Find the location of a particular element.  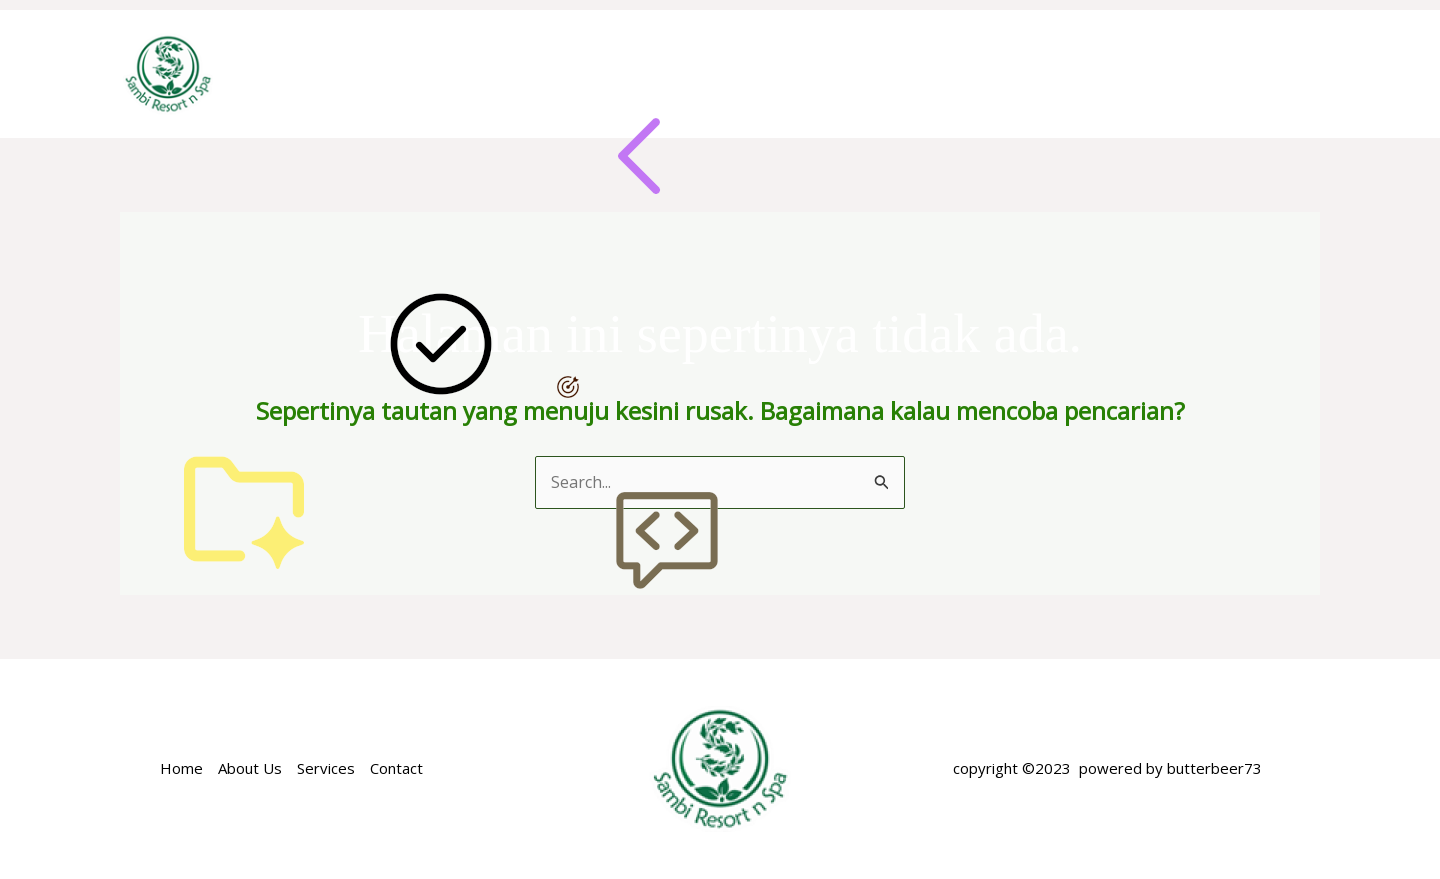

set or view your goals is located at coordinates (568, 387).